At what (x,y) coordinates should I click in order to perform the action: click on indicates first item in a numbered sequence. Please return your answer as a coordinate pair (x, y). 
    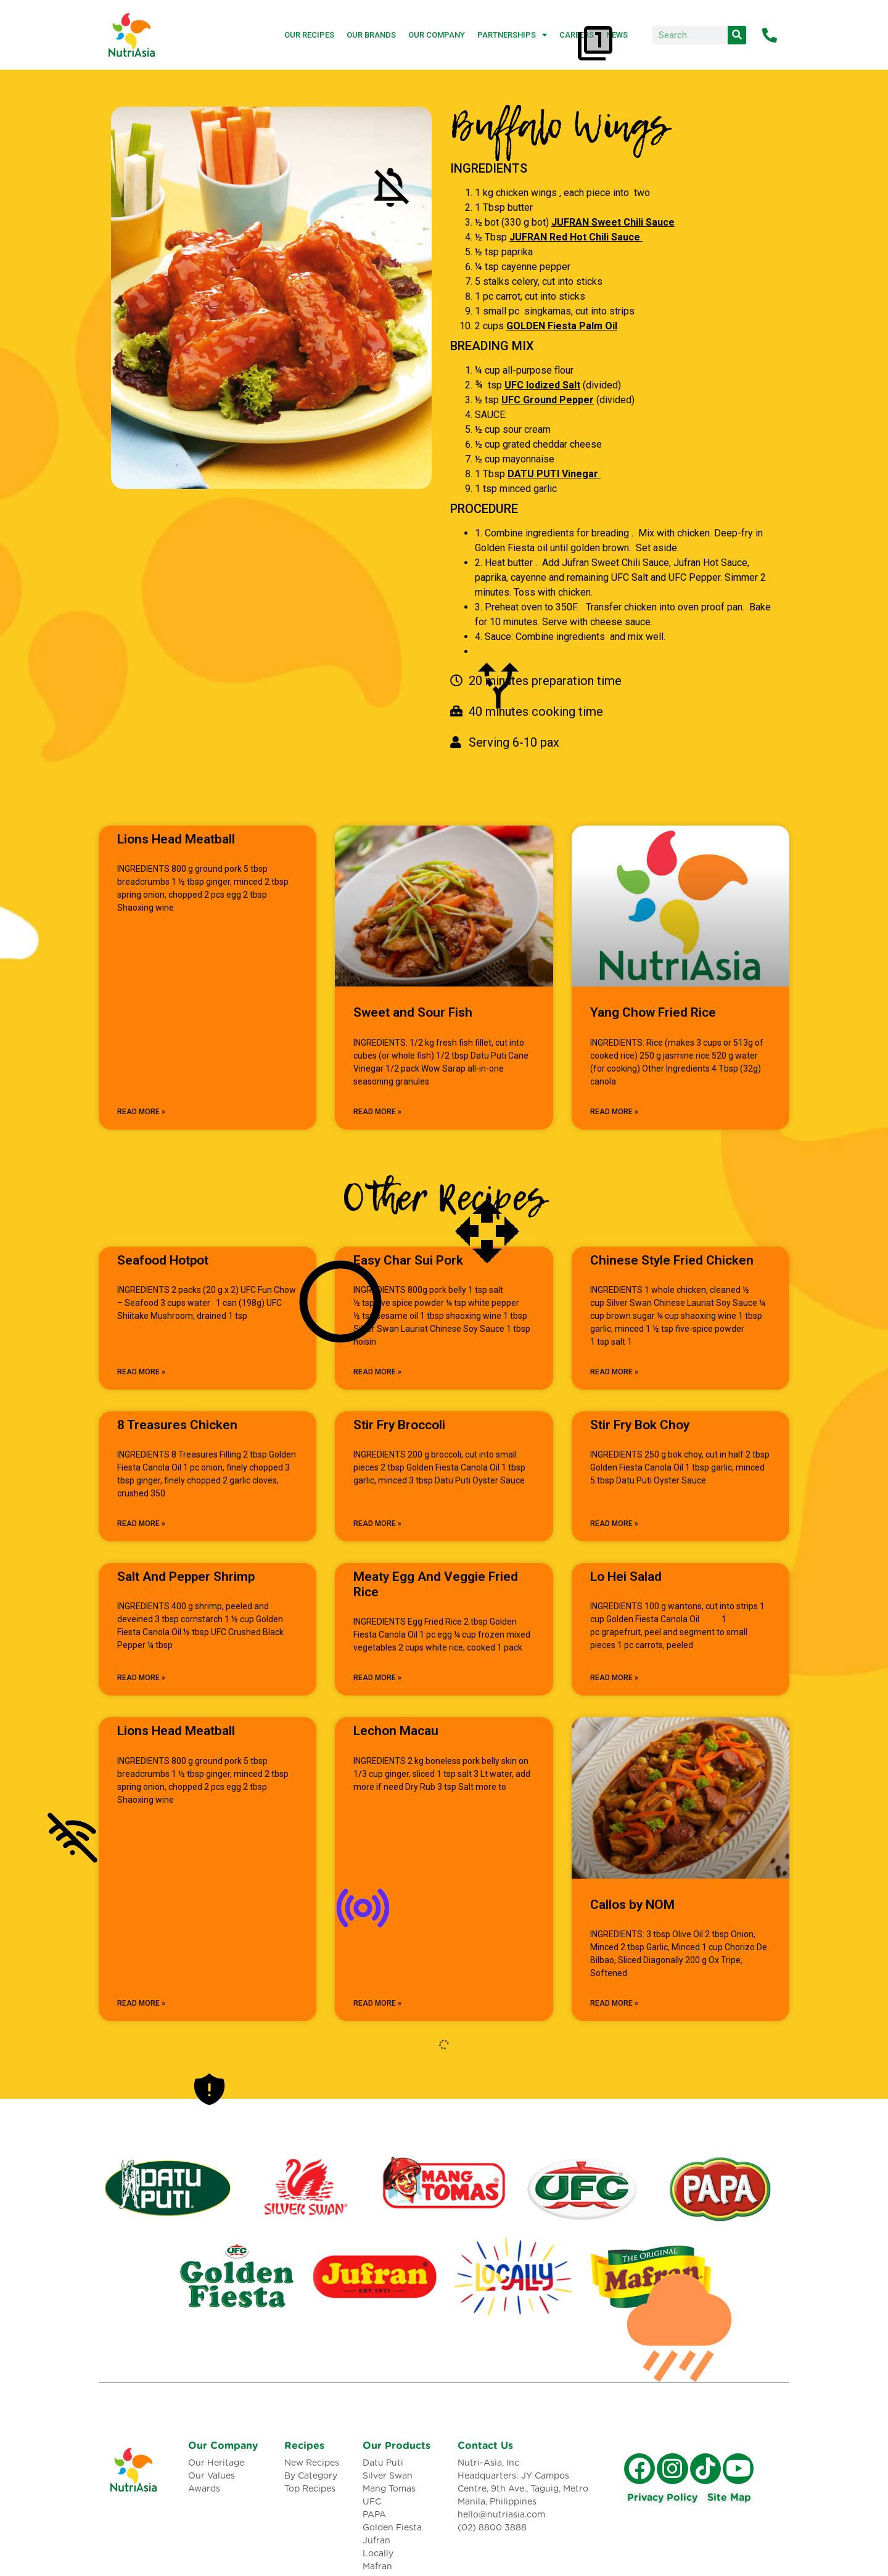
    Looking at the image, I should click on (595, 43).